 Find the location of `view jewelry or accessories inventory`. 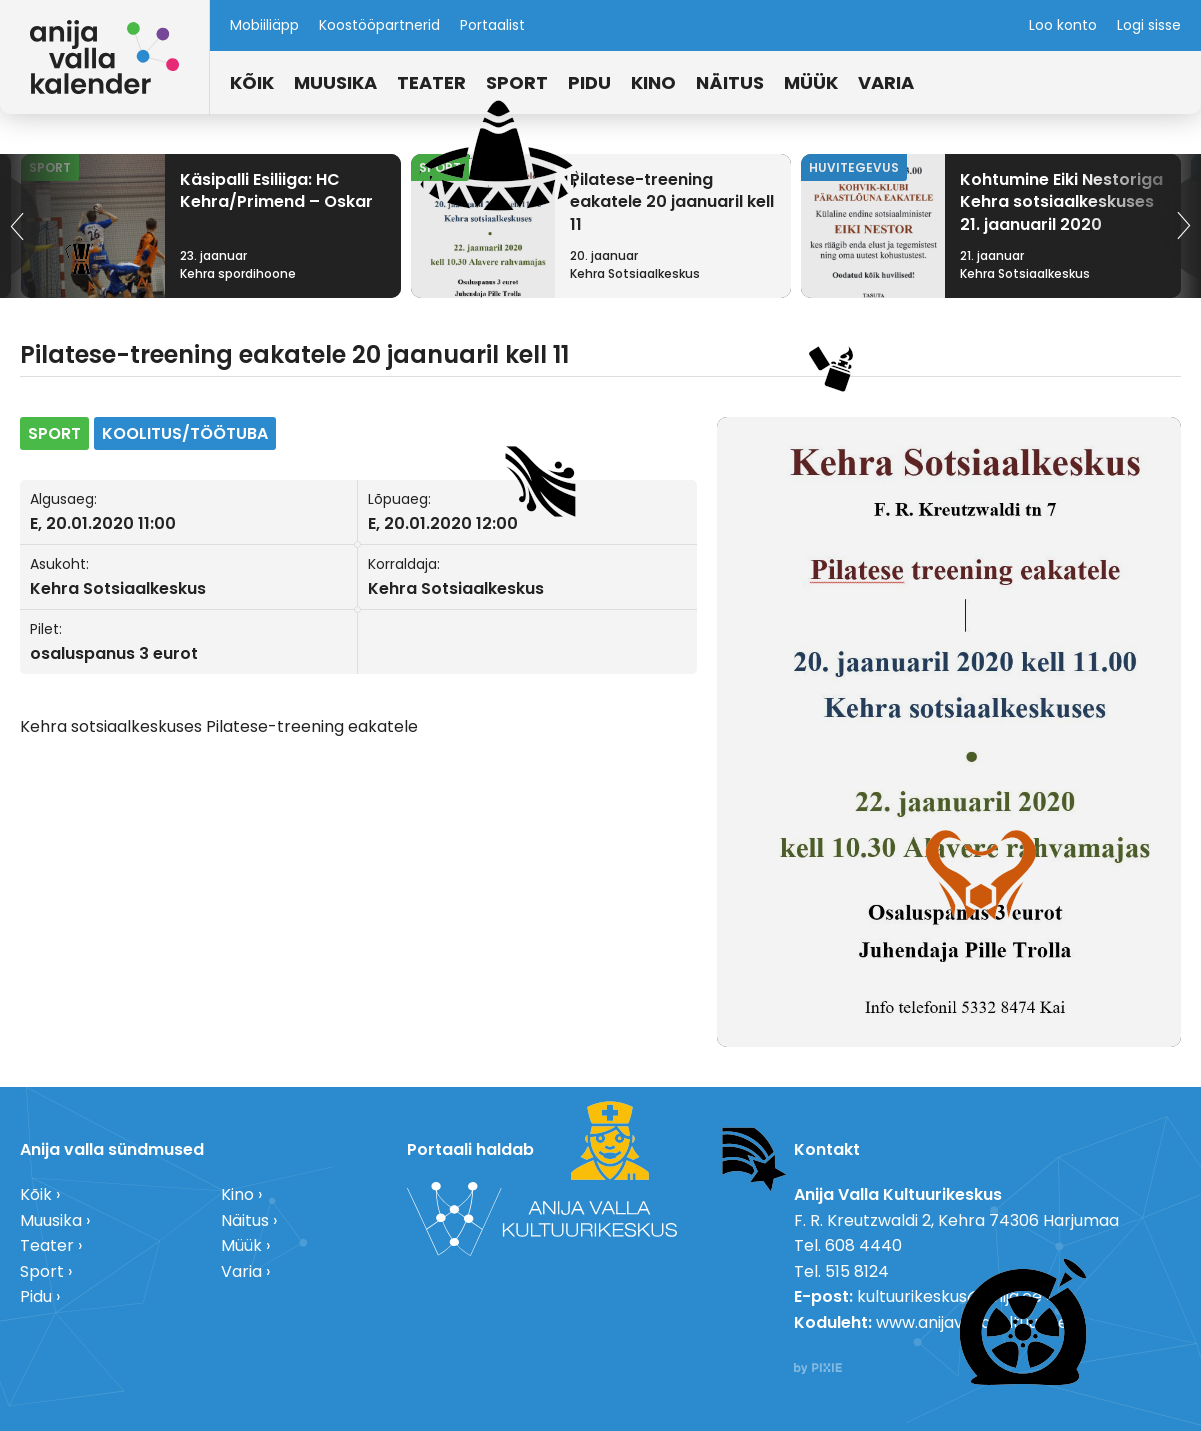

view jewelry or accessories inventory is located at coordinates (981, 875).